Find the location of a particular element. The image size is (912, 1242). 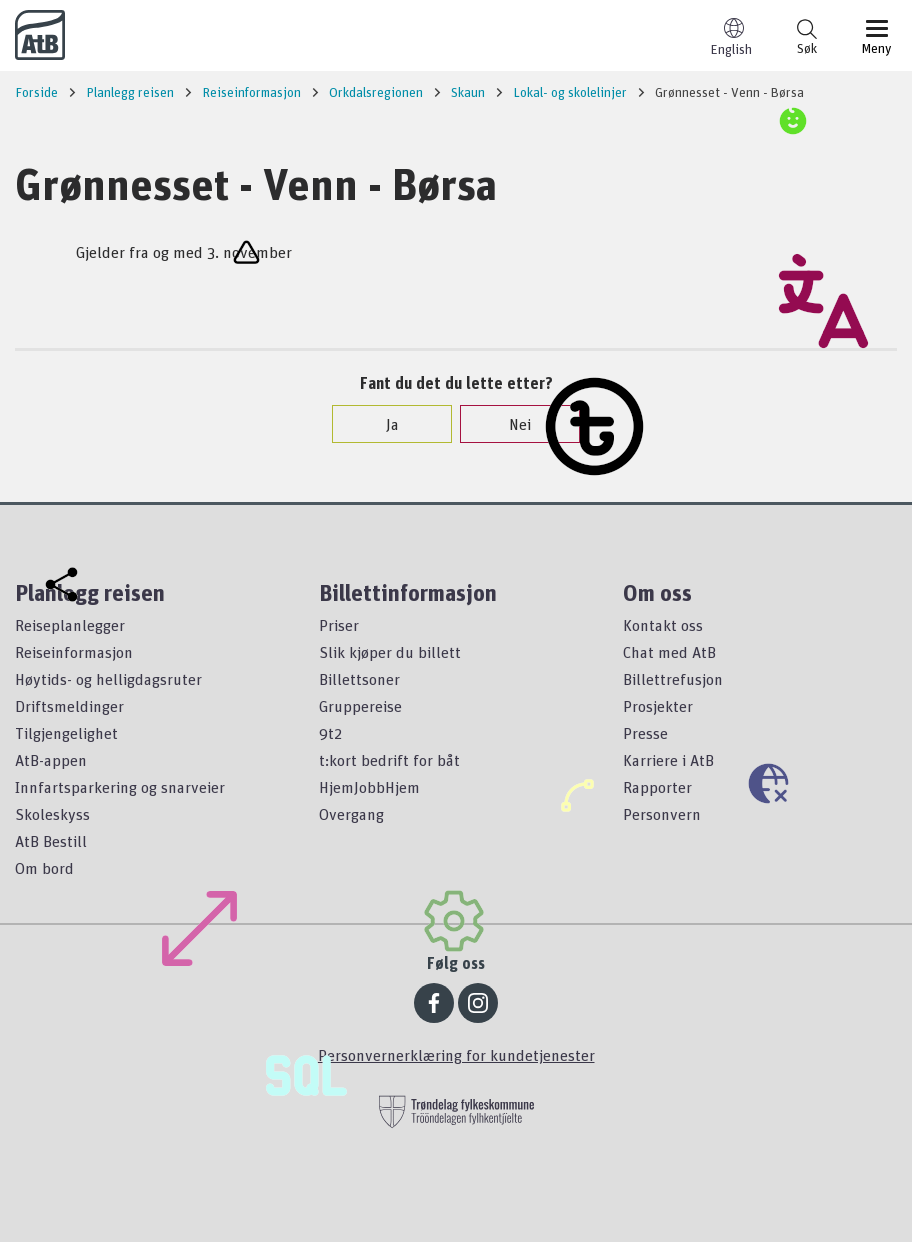

switch to kids mode or child-friendly content is located at coordinates (793, 121).